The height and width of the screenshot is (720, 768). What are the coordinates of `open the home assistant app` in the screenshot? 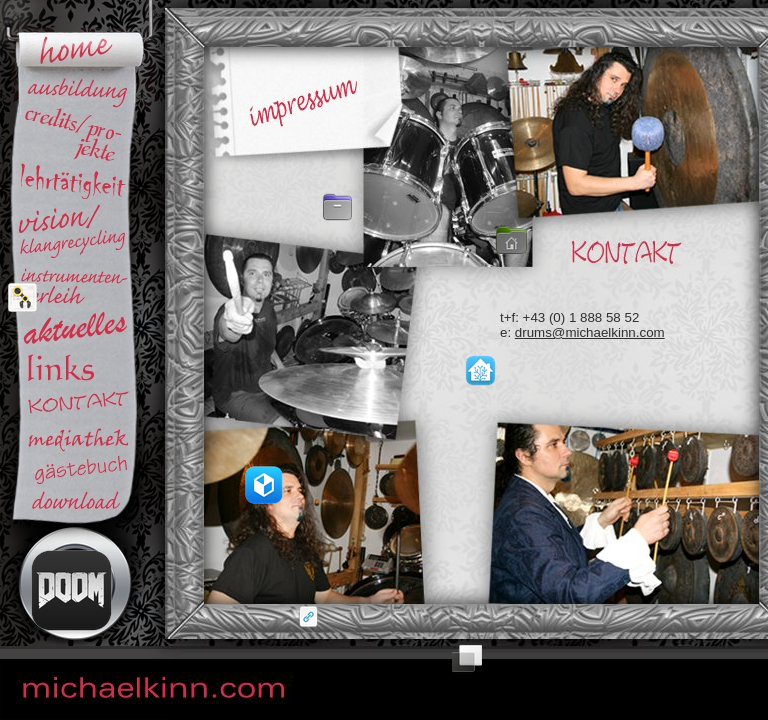 It's located at (480, 370).